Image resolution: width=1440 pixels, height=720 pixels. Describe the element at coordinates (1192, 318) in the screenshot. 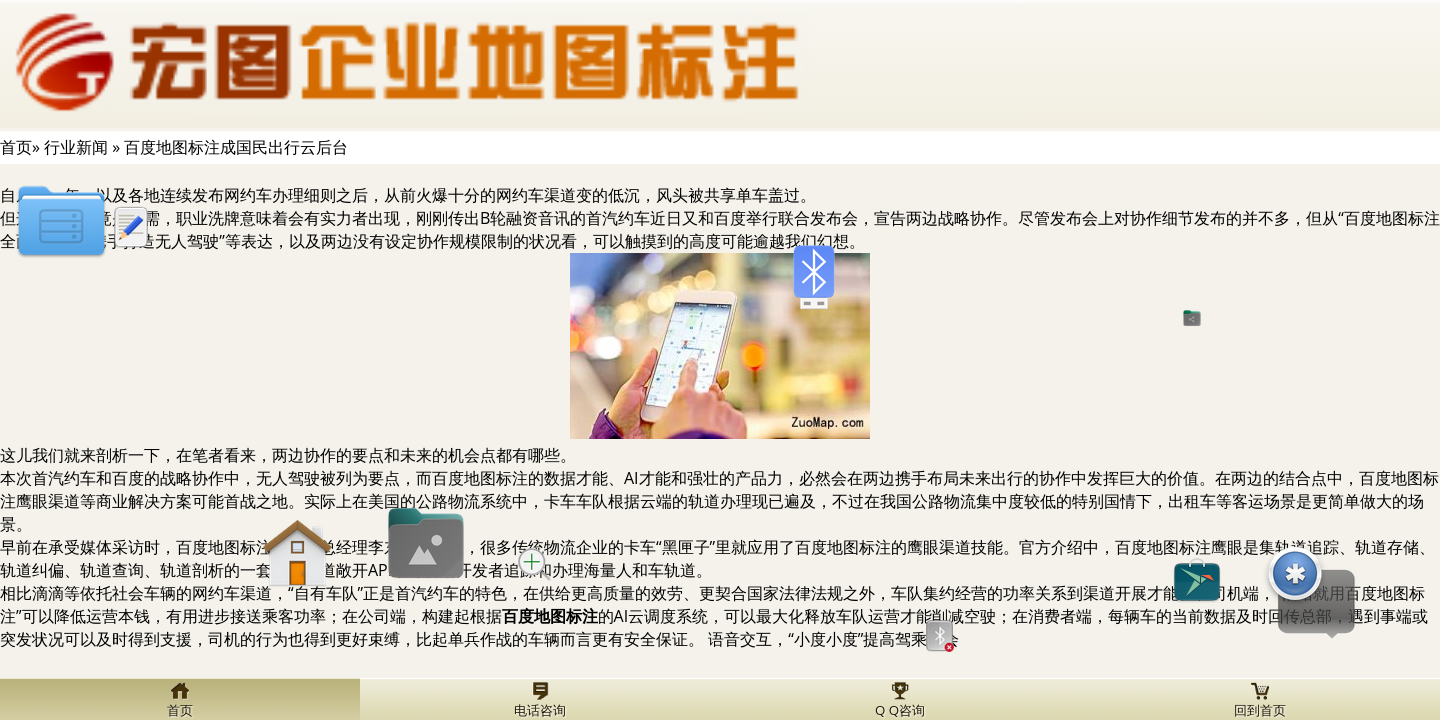

I see `access your public shared folder` at that location.